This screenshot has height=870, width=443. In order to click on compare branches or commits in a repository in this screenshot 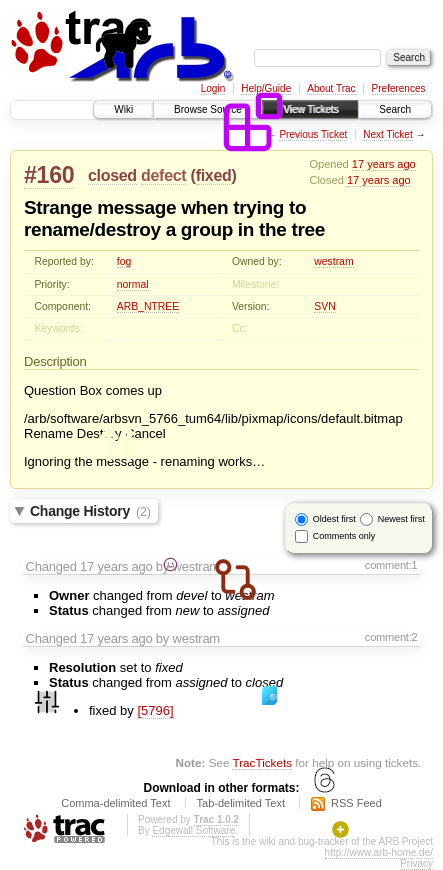, I will do `click(235, 579)`.